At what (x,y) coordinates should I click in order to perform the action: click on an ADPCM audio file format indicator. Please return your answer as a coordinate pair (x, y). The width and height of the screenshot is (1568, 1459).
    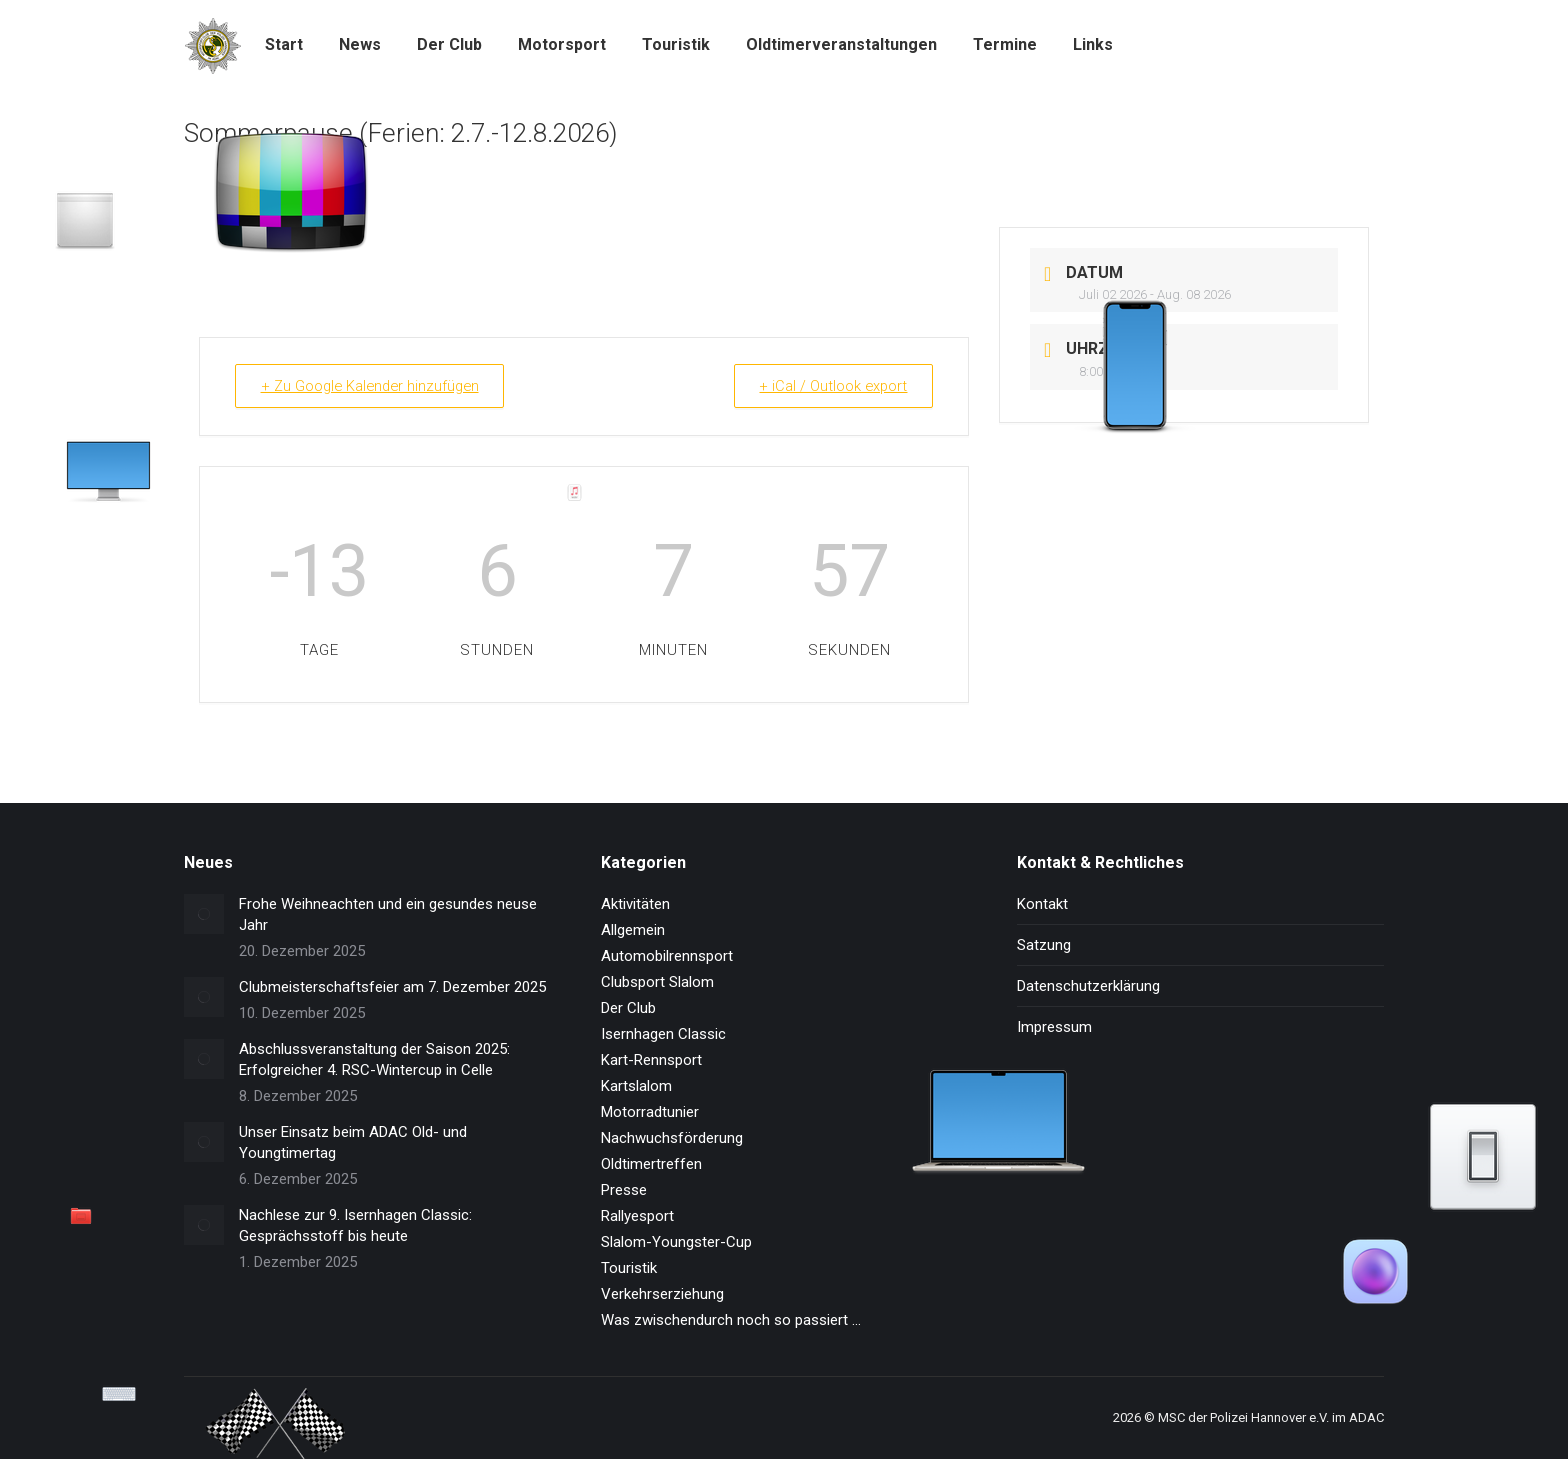
    Looking at the image, I should click on (574, 492).